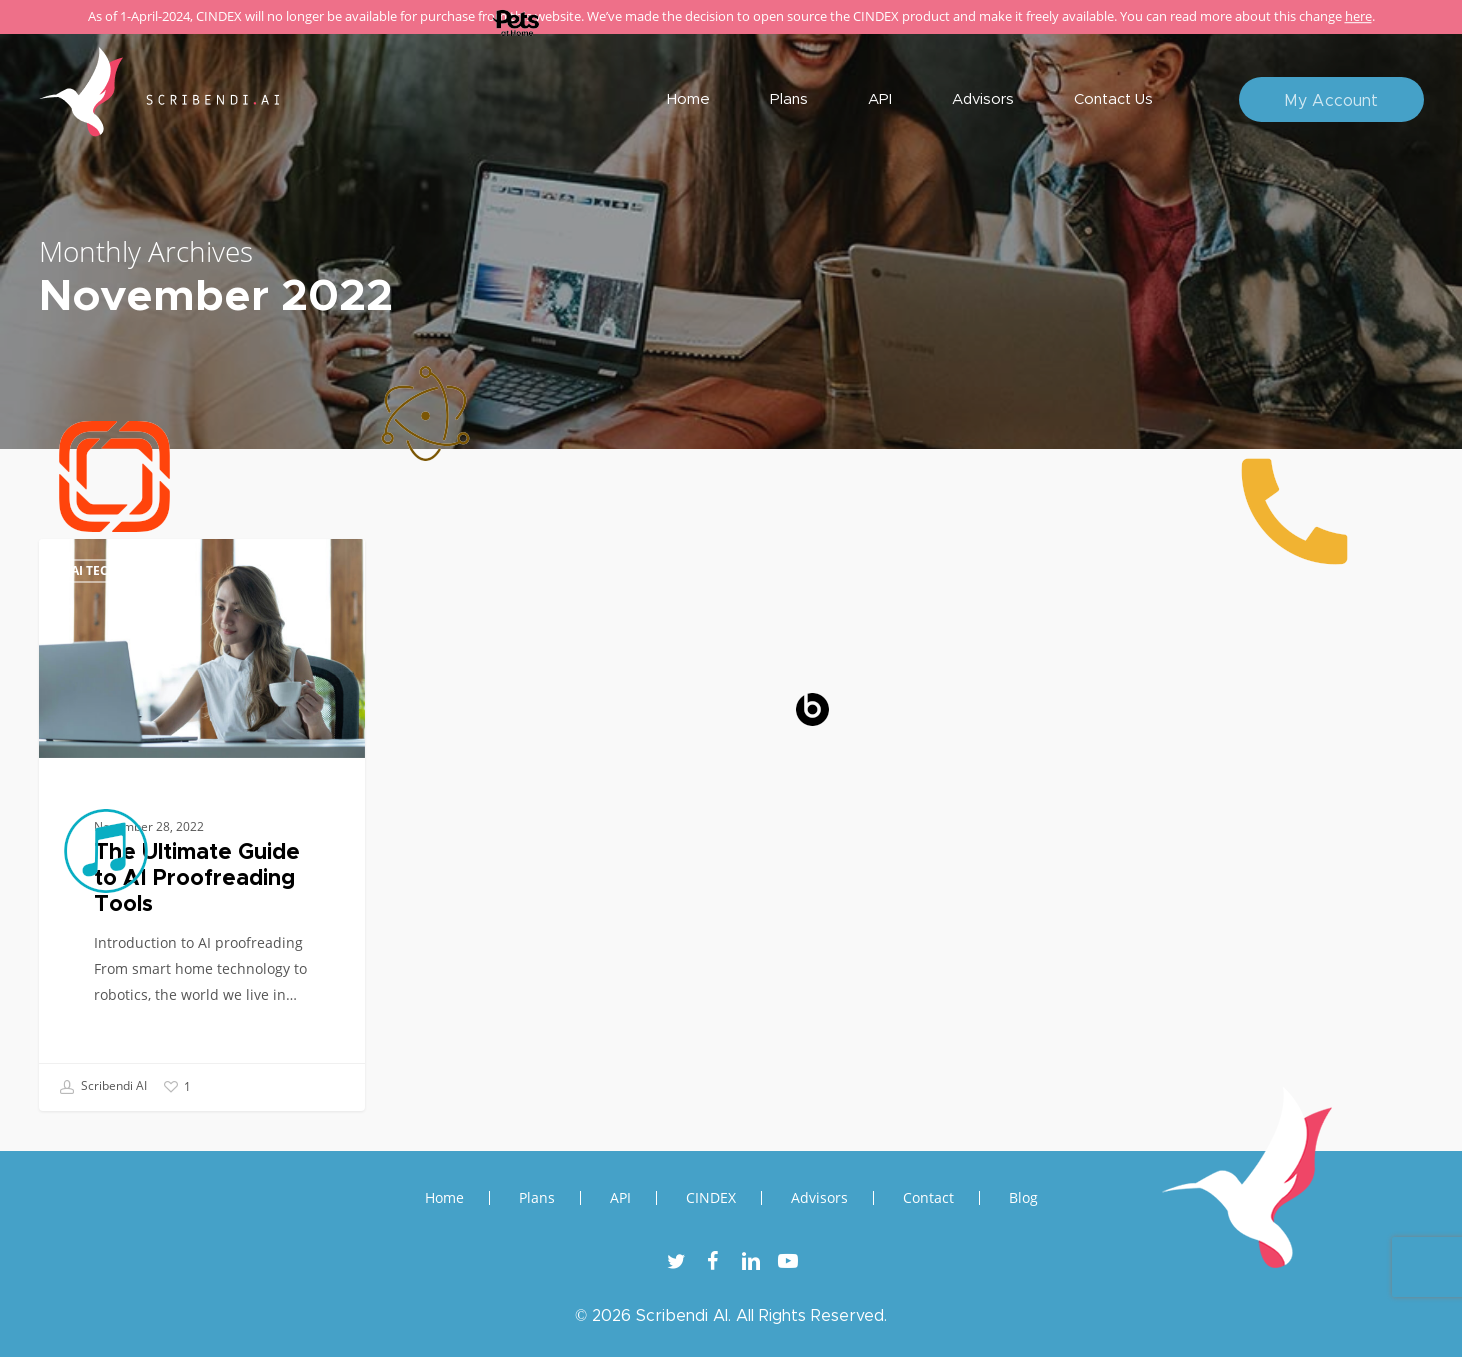 The width and height of the screenshot is (1462, 1357). What do you see at coordinates (114, 476) in the screenshot?
I see `Prismic CMS logo` at bounding box center [114, 476].